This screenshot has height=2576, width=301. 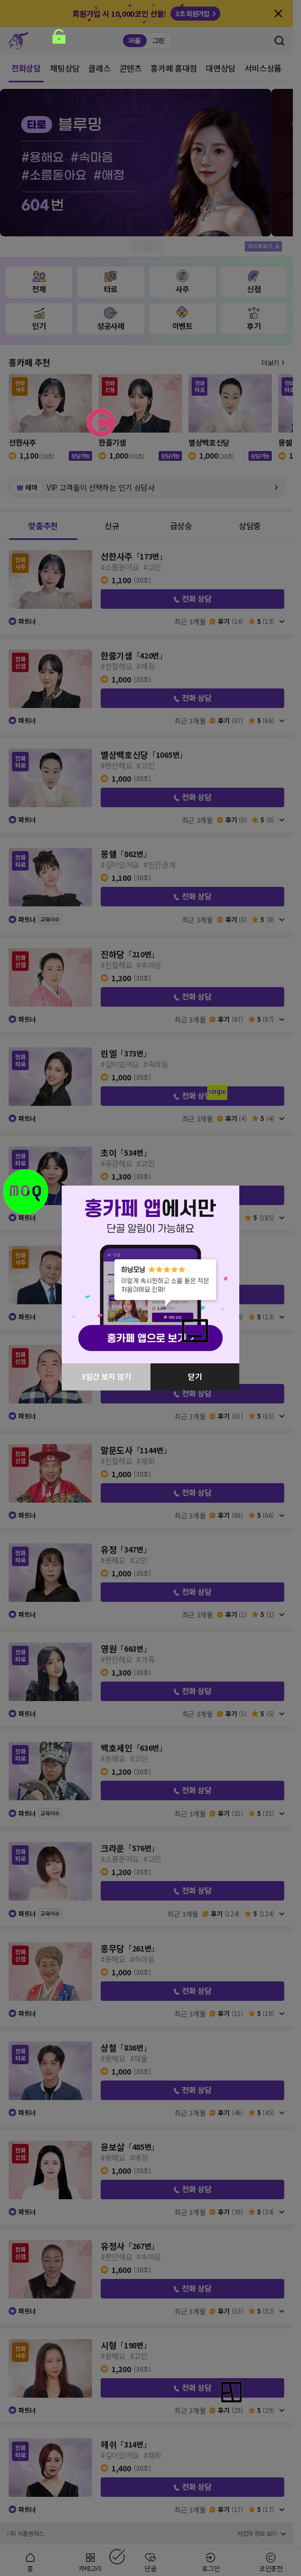 I want to click on switch to bottom panel layout, so click(x=195, y=1331).